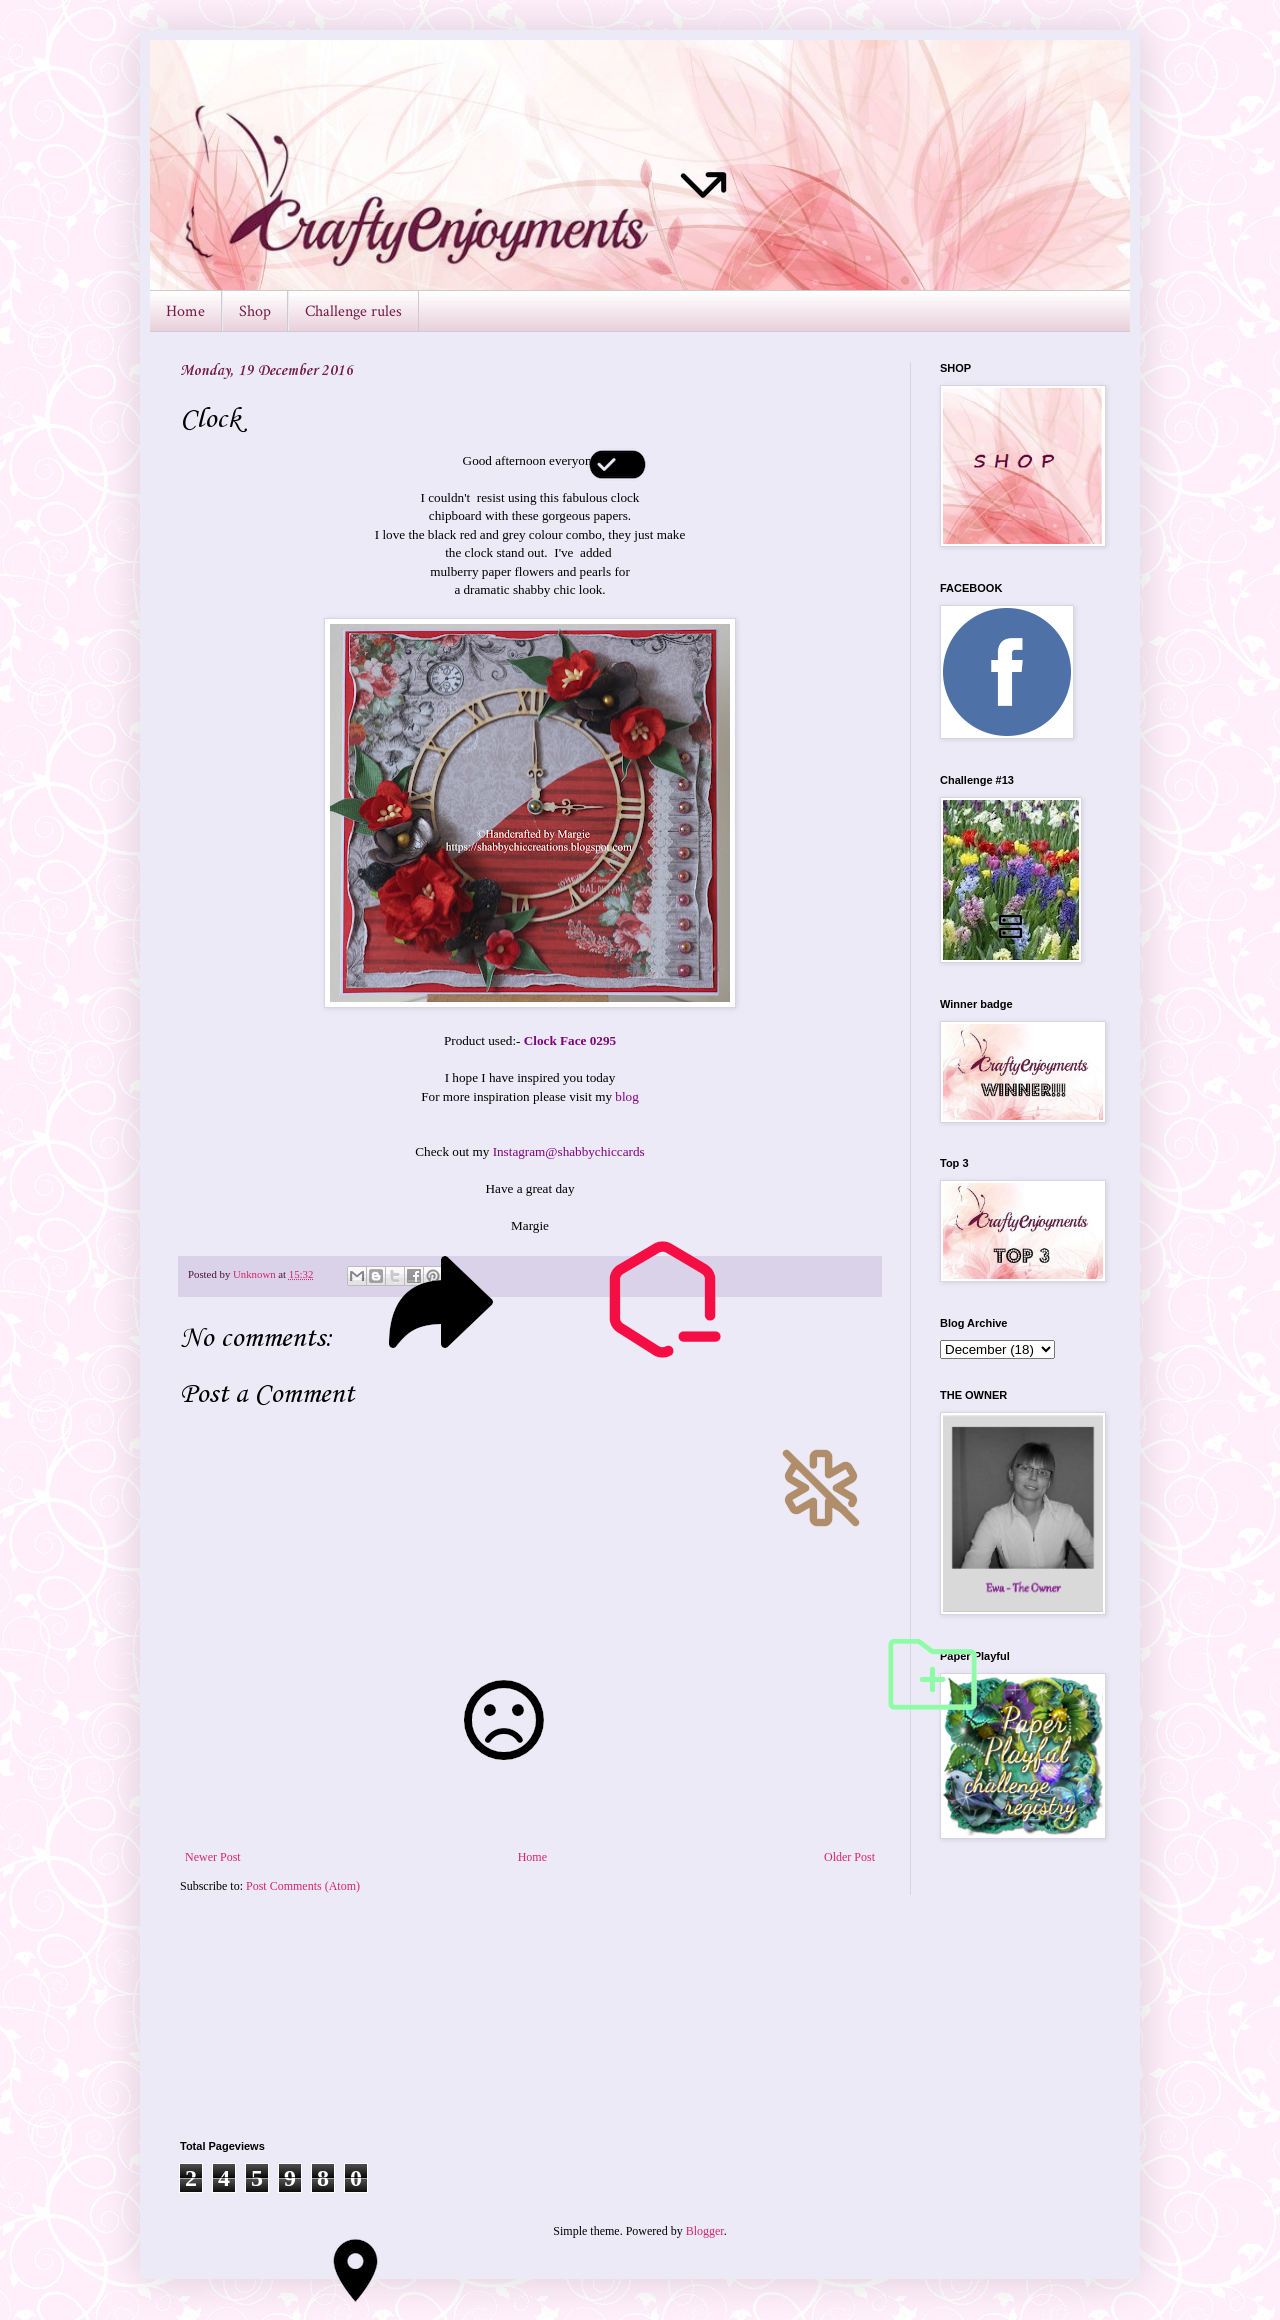  Describe the element at coordinates (504, 1720) in the screenshot. I see `rate your experience as negative` at that location.